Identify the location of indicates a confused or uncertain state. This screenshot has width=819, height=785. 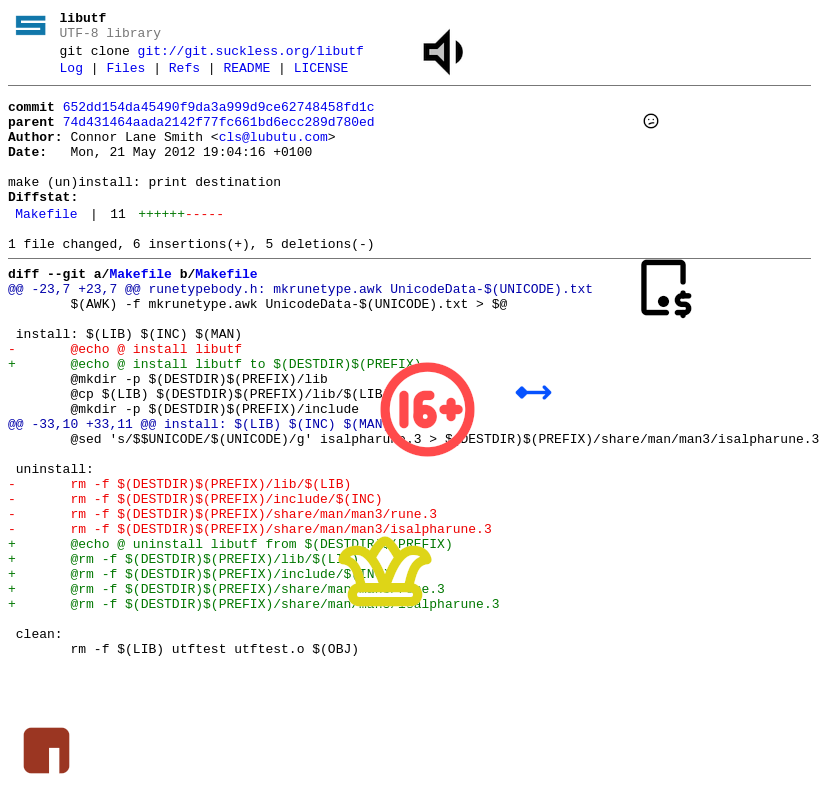
(651, 121).